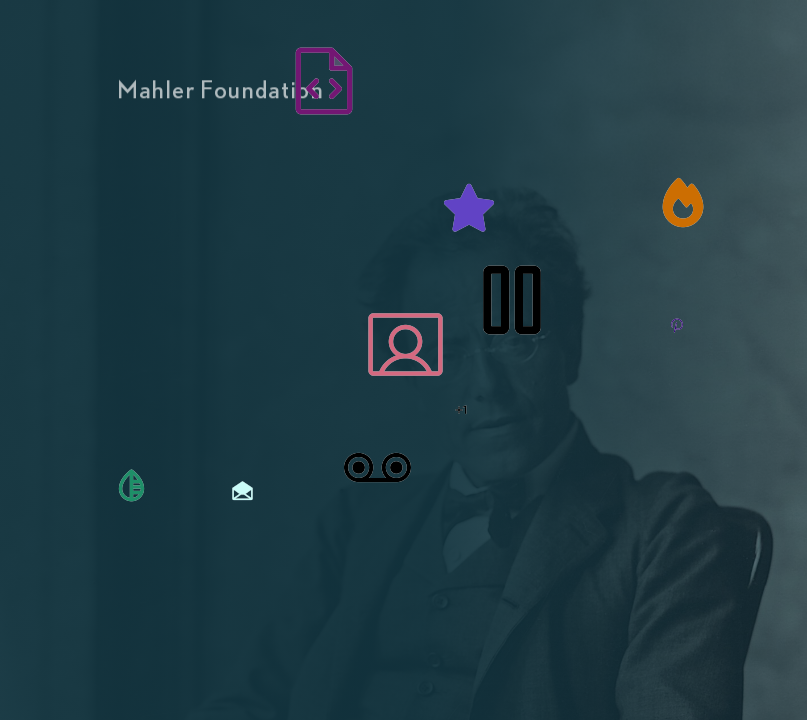 This screenshot has width=807, height=720. I want to click on view user profile, so click(405, 344).